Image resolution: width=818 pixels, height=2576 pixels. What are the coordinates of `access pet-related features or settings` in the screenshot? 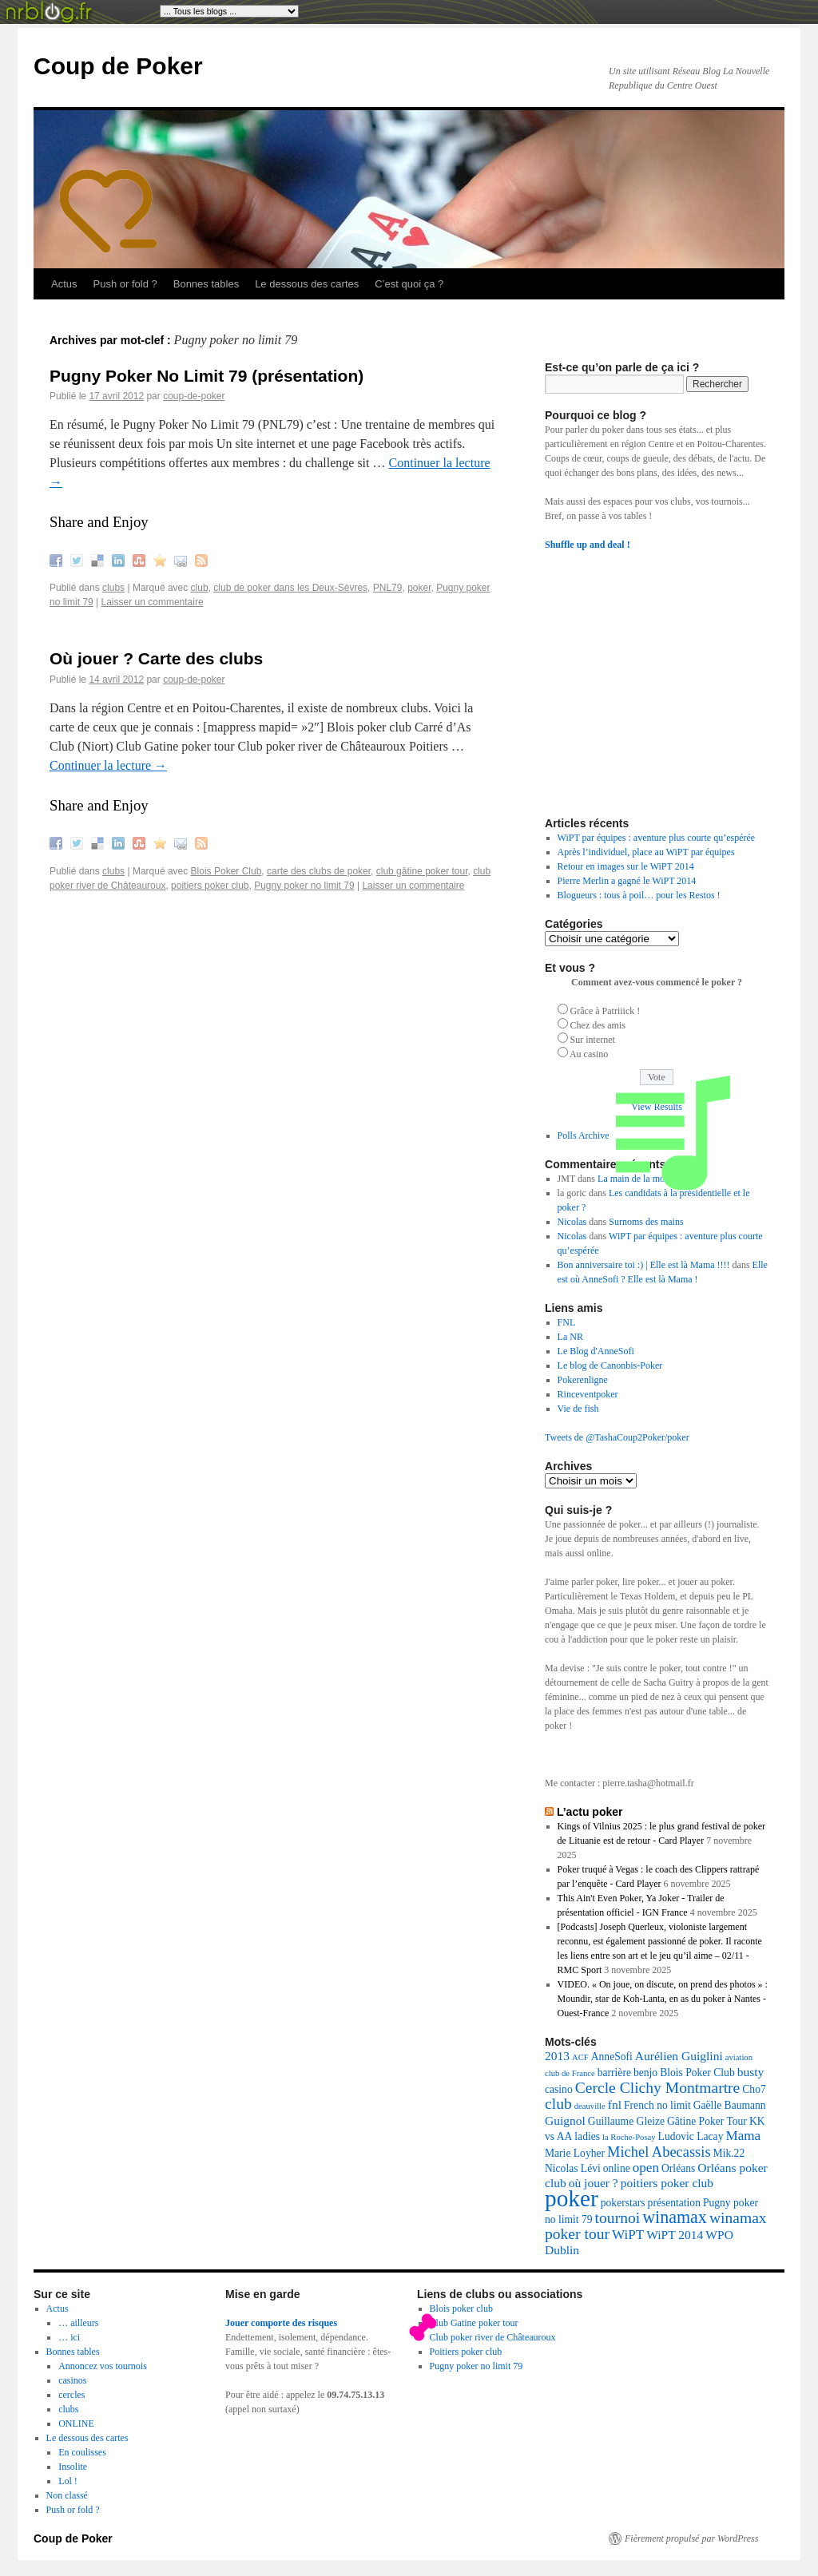 It's located at (423, 2327).